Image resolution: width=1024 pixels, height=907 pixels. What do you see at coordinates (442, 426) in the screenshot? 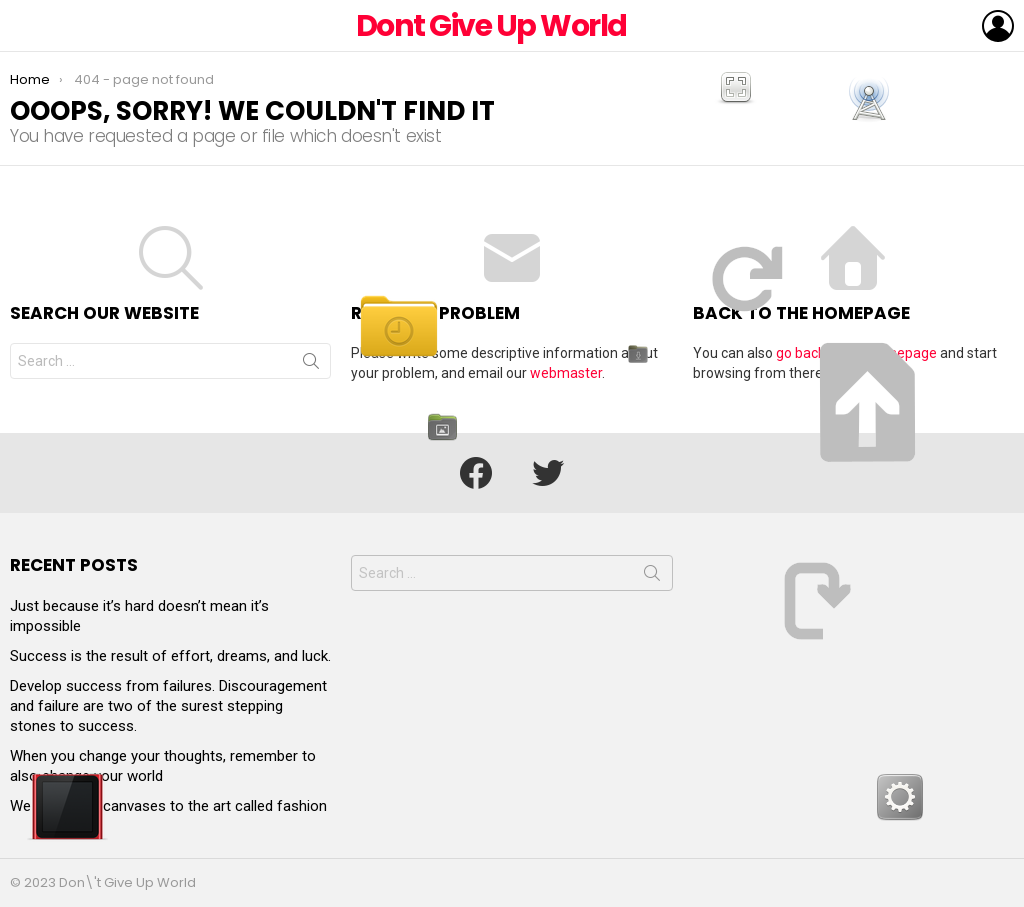
I see `open pictures folder` at bounding box center [442, 426].